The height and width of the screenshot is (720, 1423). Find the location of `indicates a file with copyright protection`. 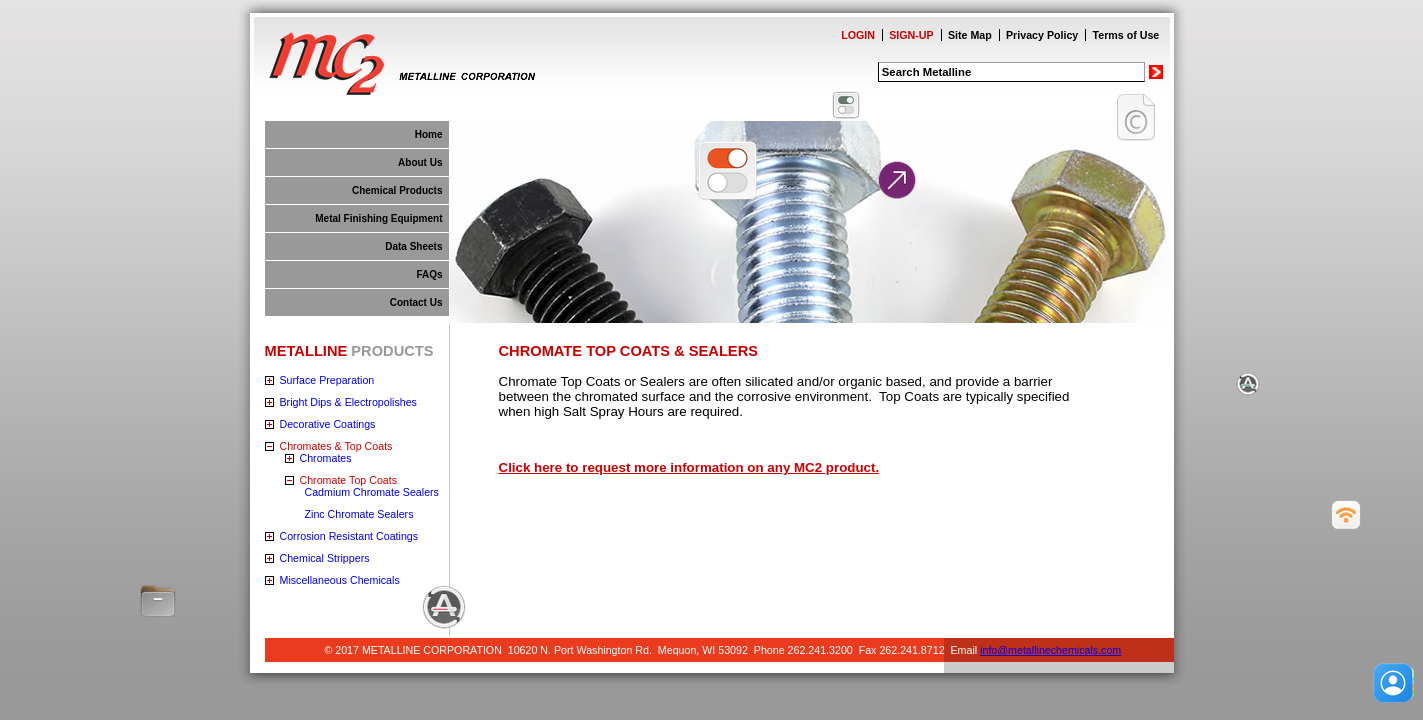

indicates a file with copyright protection is located at coordinates (1136, 117).